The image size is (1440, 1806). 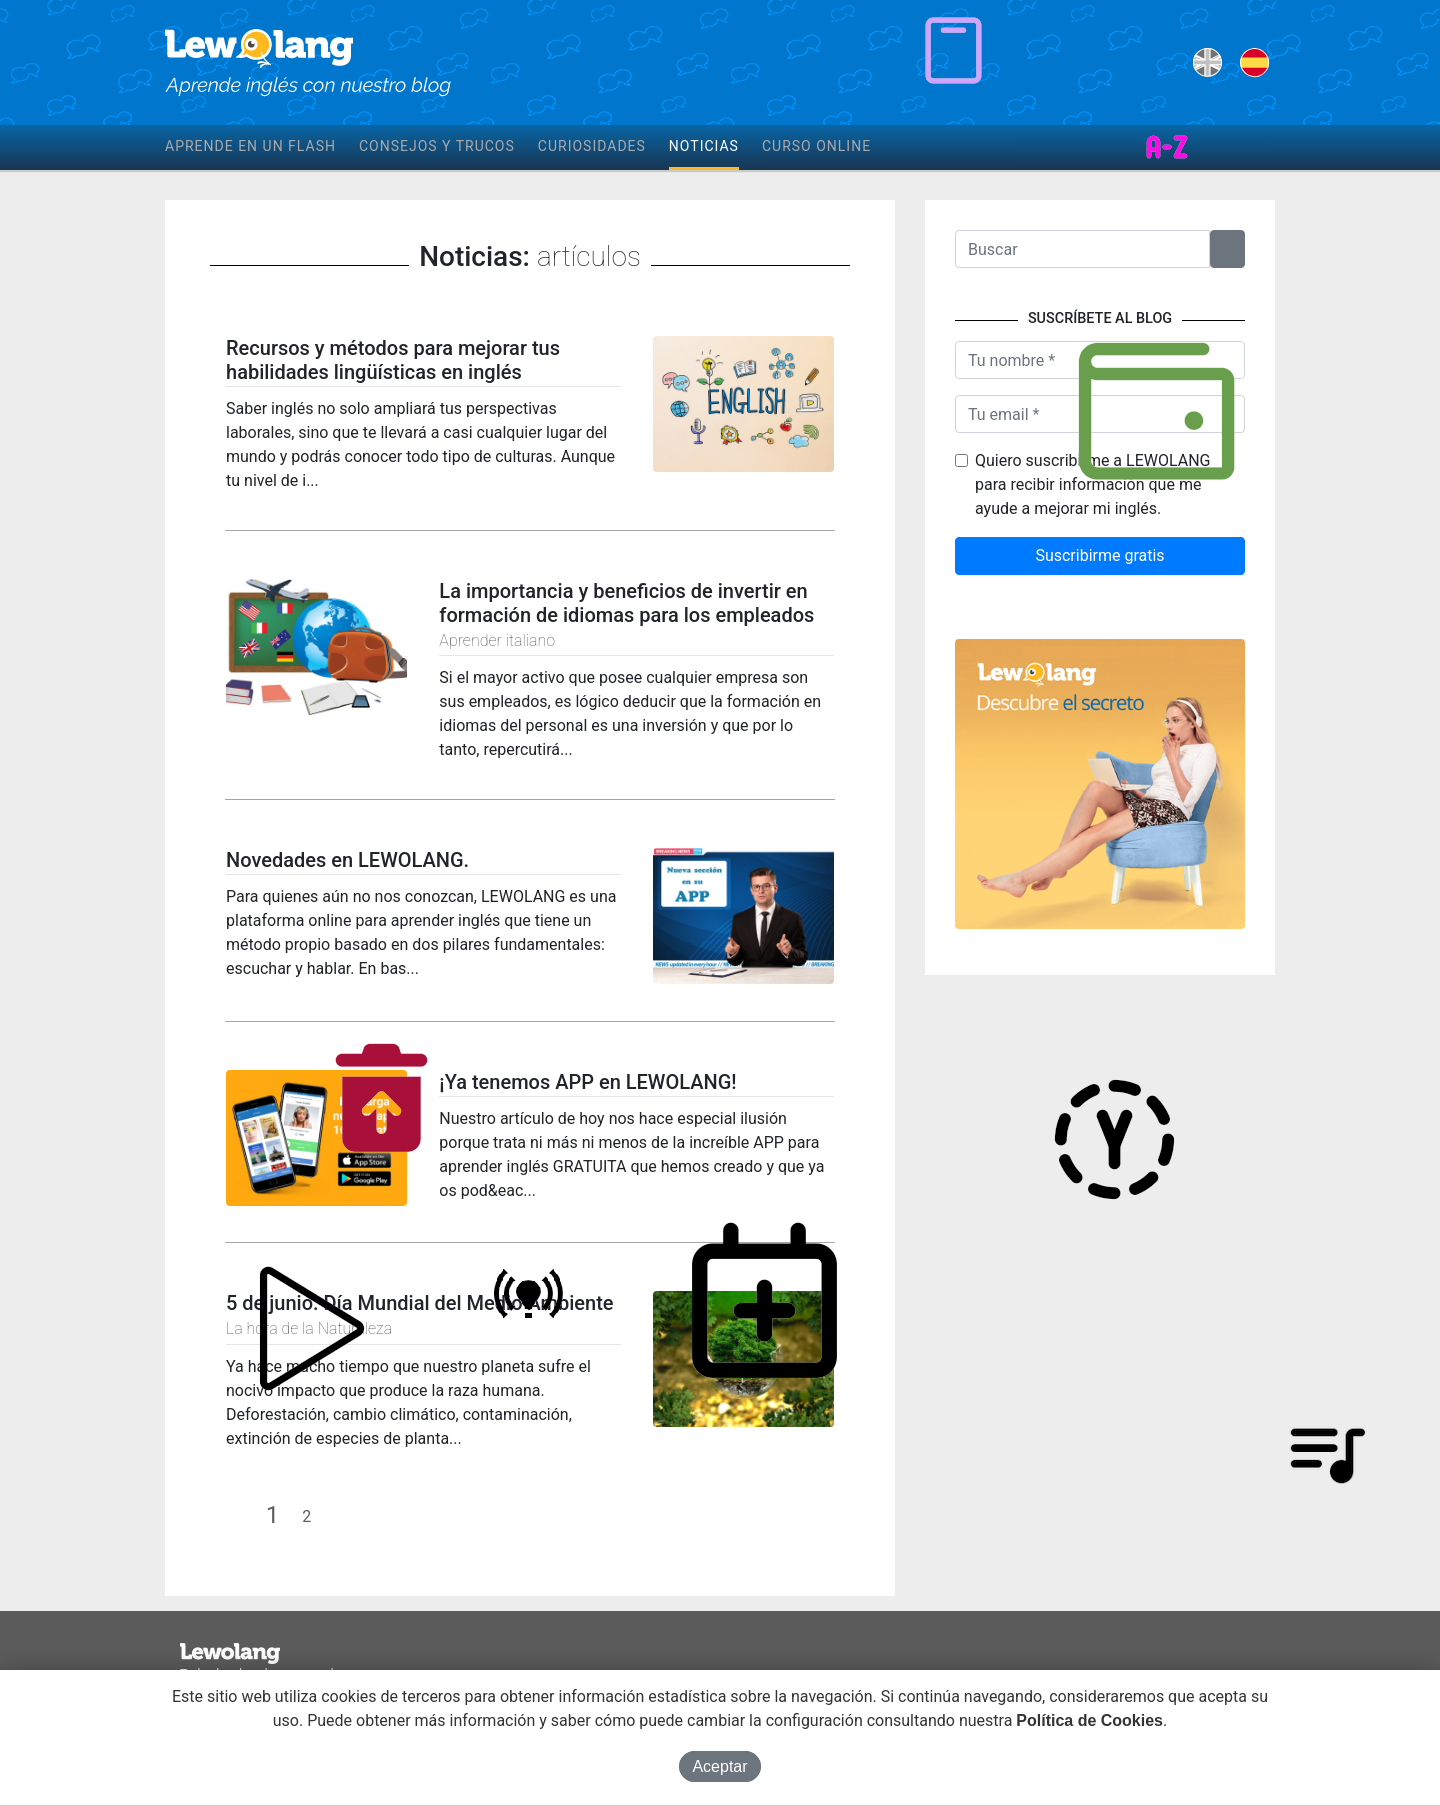 I want to click on add a new calendar event, so click(x=764, y=1305).